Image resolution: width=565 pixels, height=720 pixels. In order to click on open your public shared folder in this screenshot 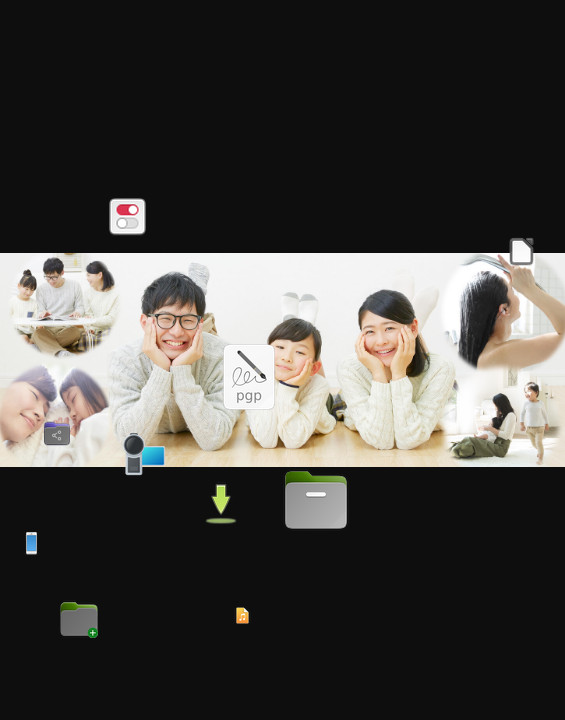, I will do `click(57, 433)`.